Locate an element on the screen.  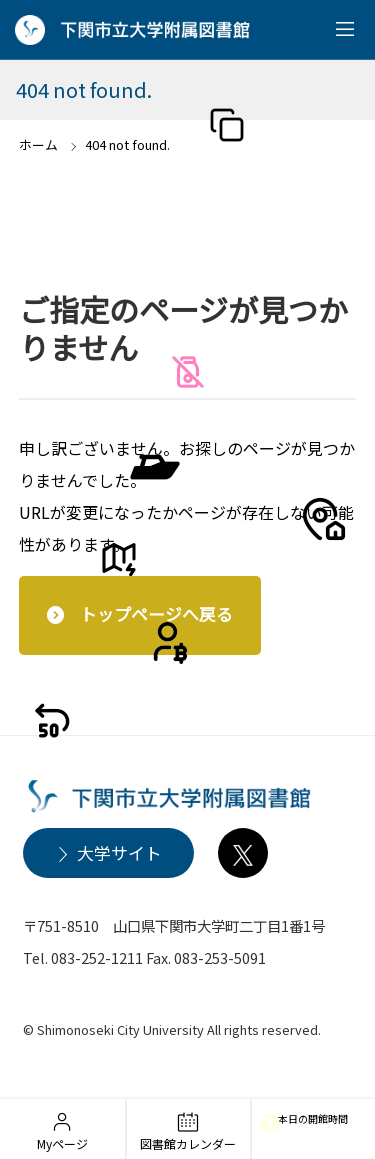
rewind 50 seconds backward is located at coordinates (51, 721).